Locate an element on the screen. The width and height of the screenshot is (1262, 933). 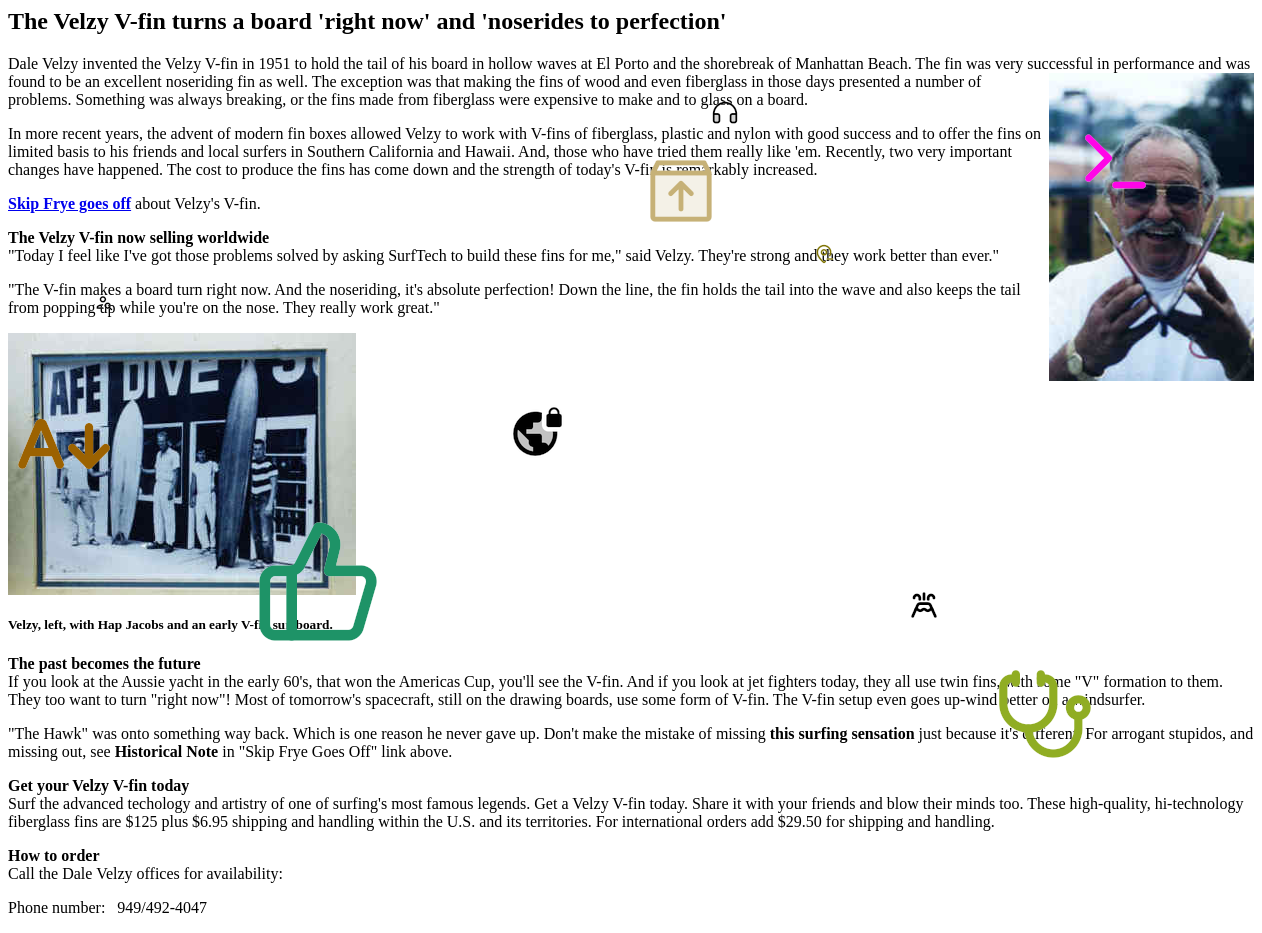
access health or medical features is located at coordinates (1045, 716).